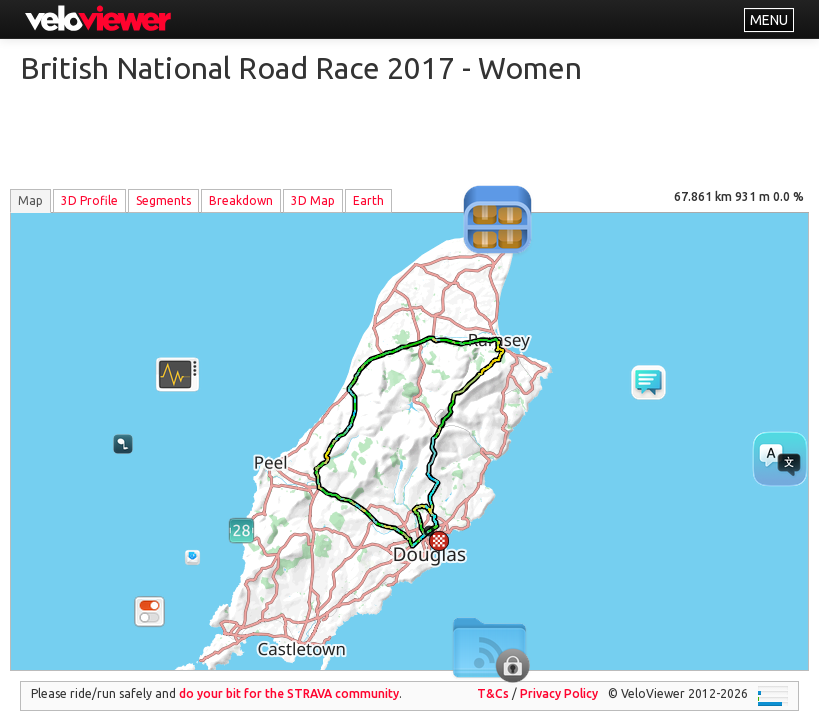 The width and height of the screenshot is (819, 720). I want to click on open system monitor to view CPU, memory, and process activity, so click(177, 374).